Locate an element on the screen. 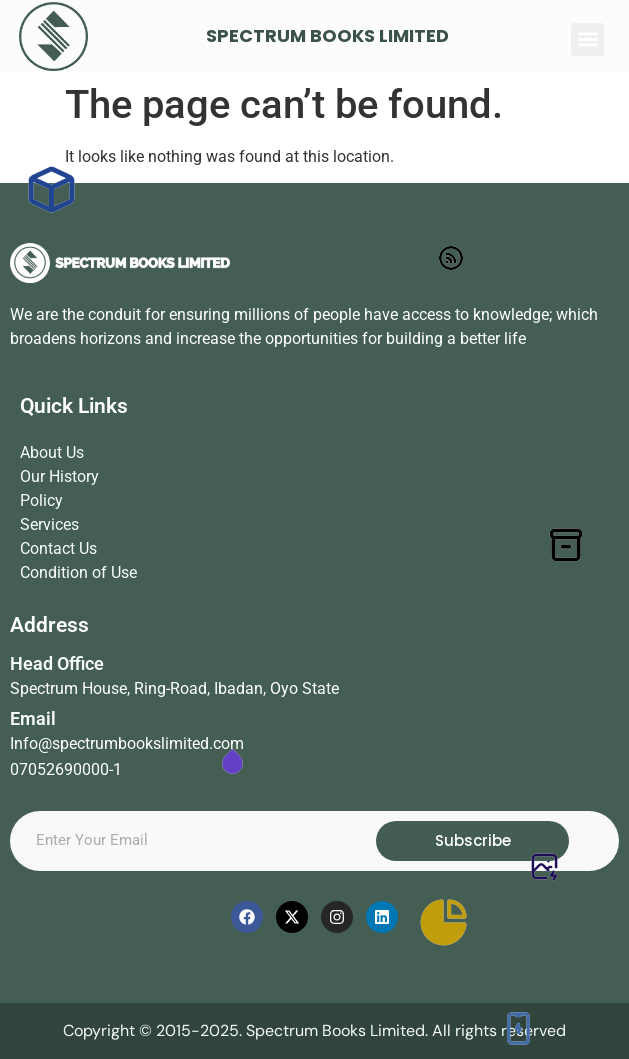 Image resolution: width=629 pixels, height=1059 pixels. adjust water or hydration settings is located at coordinates (232, 761).